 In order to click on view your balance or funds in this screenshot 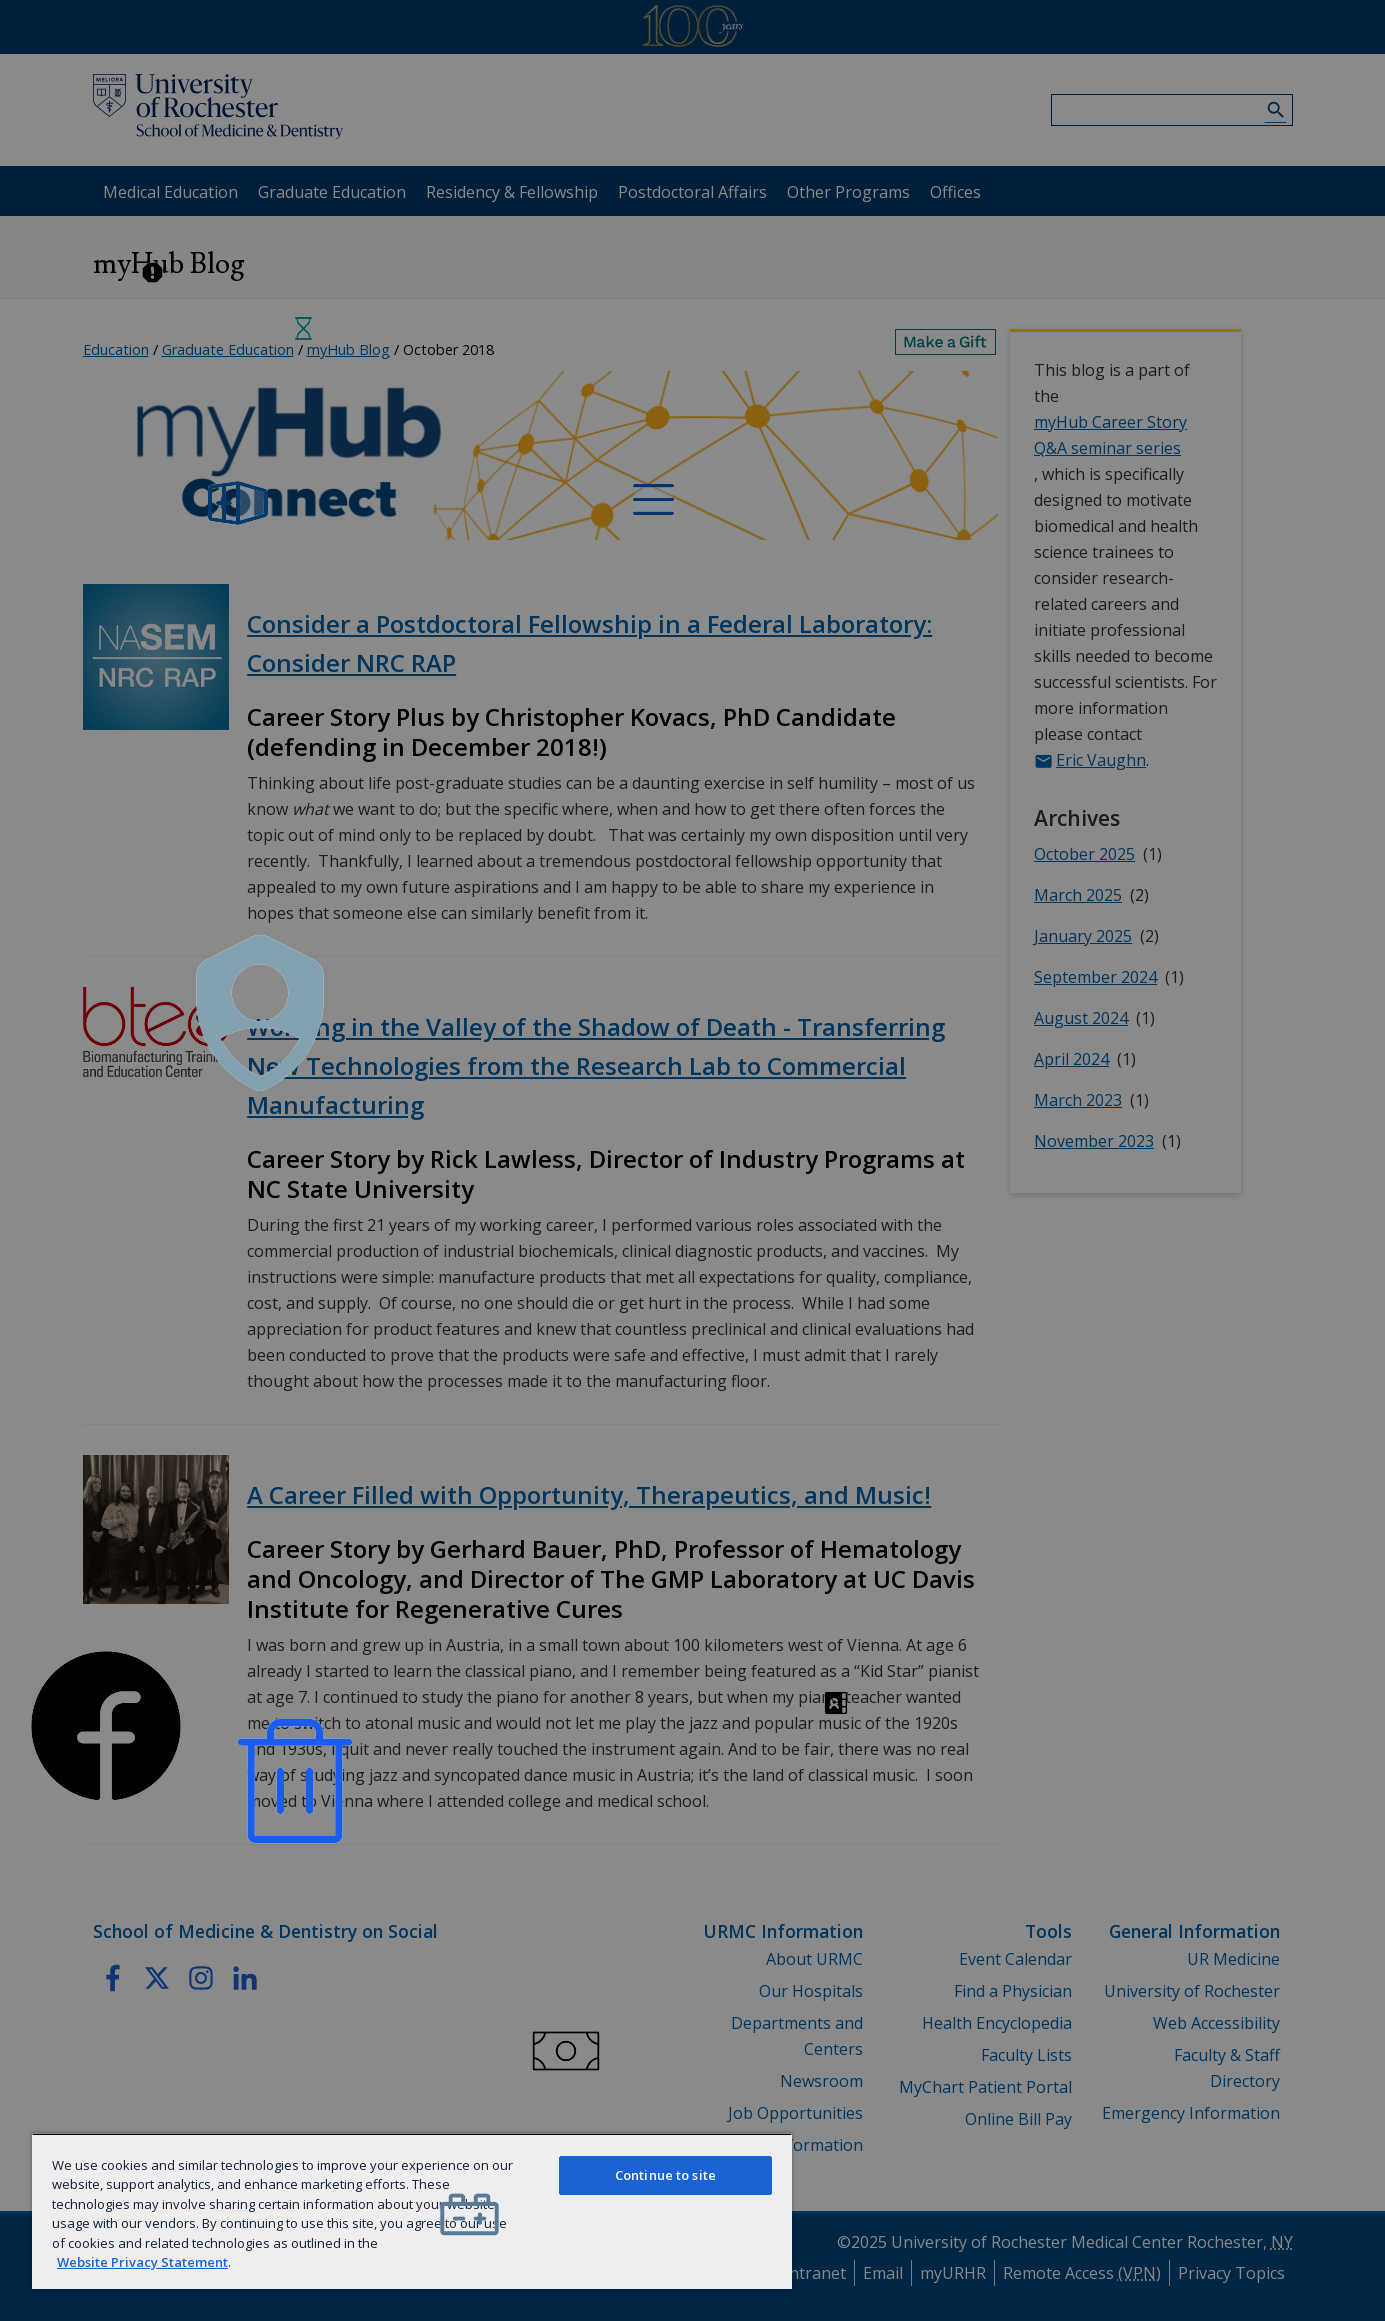, I will do `click(566, 2051)`.